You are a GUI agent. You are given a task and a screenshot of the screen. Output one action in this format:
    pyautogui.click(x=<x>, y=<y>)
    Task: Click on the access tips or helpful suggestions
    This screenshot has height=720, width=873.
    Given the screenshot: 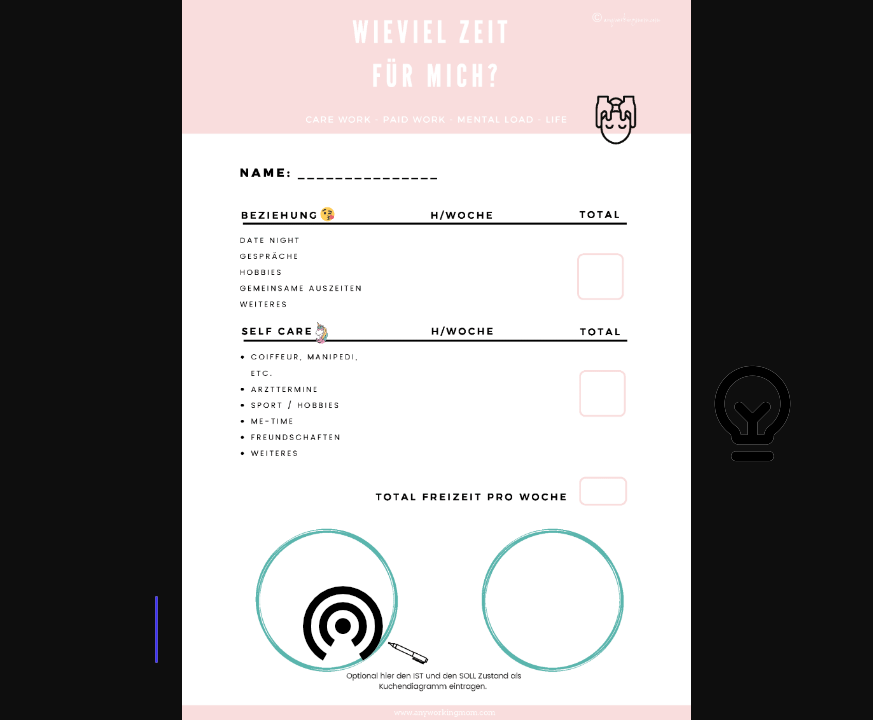 What is the action you would take?
    pyautogui.click(x=752, y=413)
    